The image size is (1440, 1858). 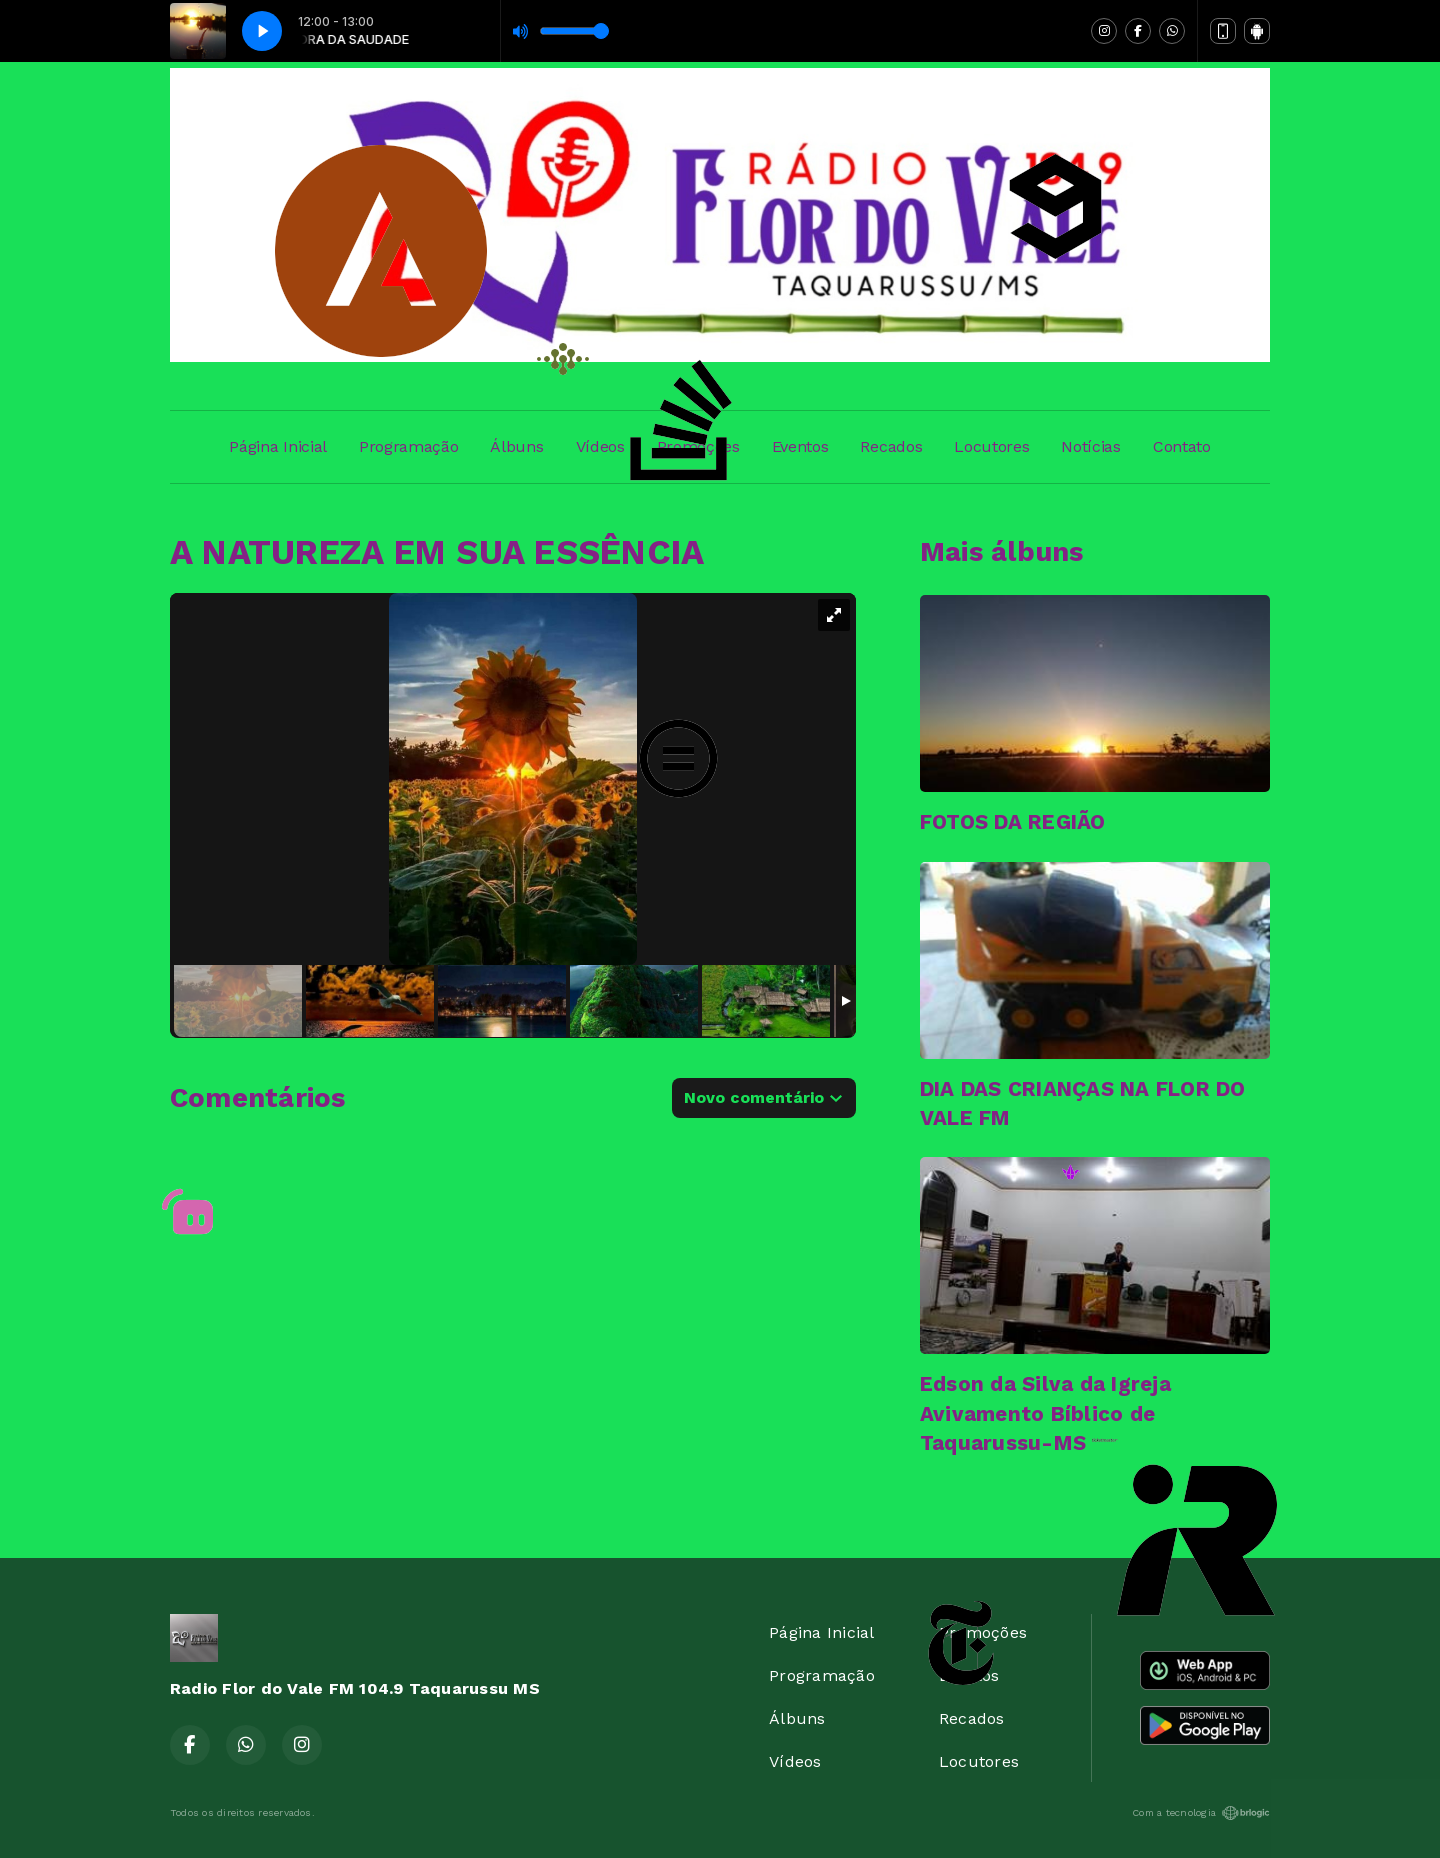 I want to click on open the new york times app, so click(x=961, y=1643).